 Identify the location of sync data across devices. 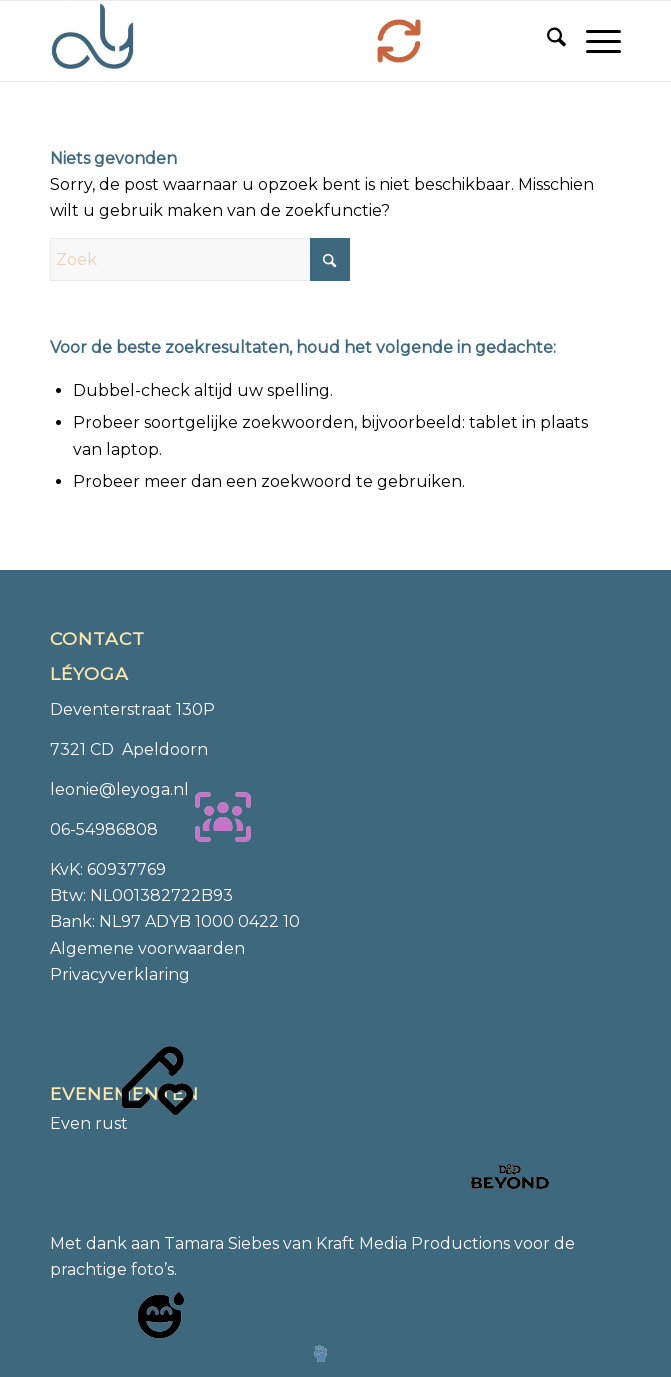
(399, 41).